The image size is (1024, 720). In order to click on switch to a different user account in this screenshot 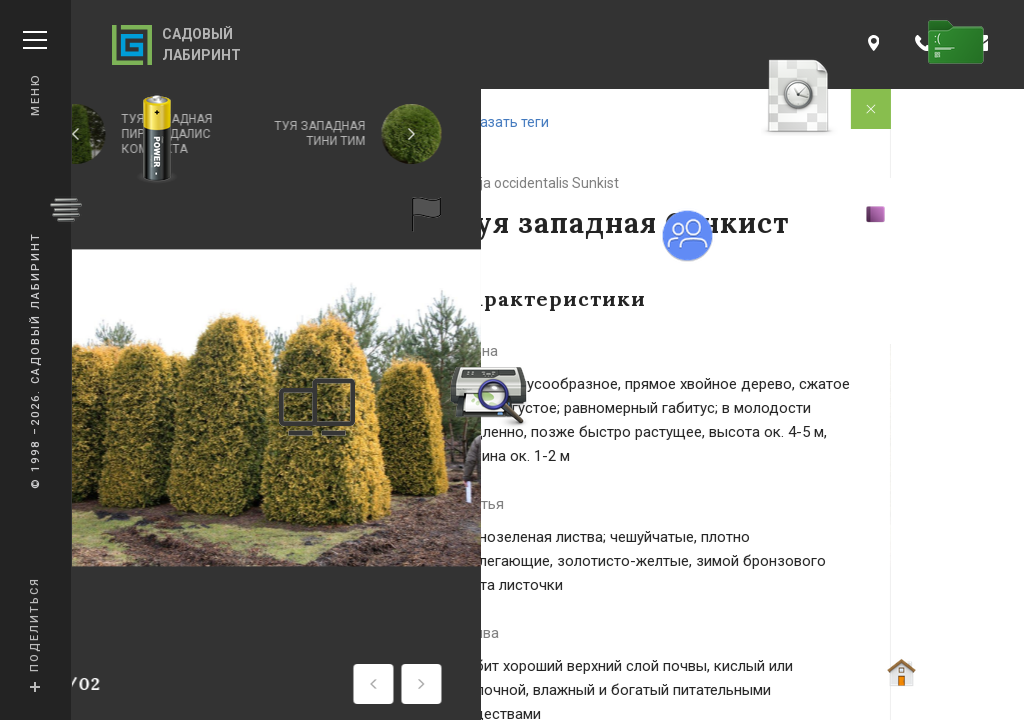, I will do `click(687, 235)`.